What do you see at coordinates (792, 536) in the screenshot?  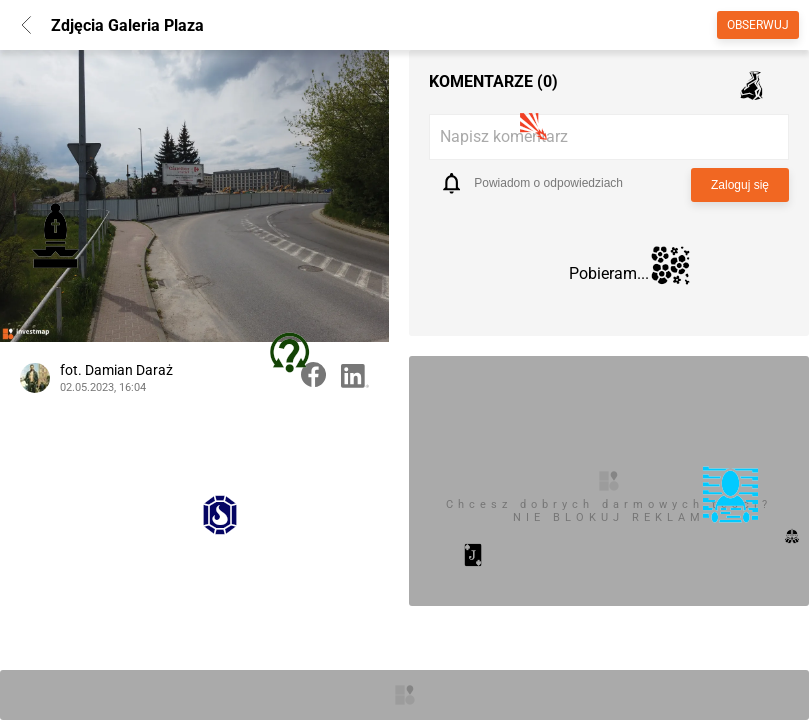 I see `select dwarf character class` at bounding box center [792, 536].